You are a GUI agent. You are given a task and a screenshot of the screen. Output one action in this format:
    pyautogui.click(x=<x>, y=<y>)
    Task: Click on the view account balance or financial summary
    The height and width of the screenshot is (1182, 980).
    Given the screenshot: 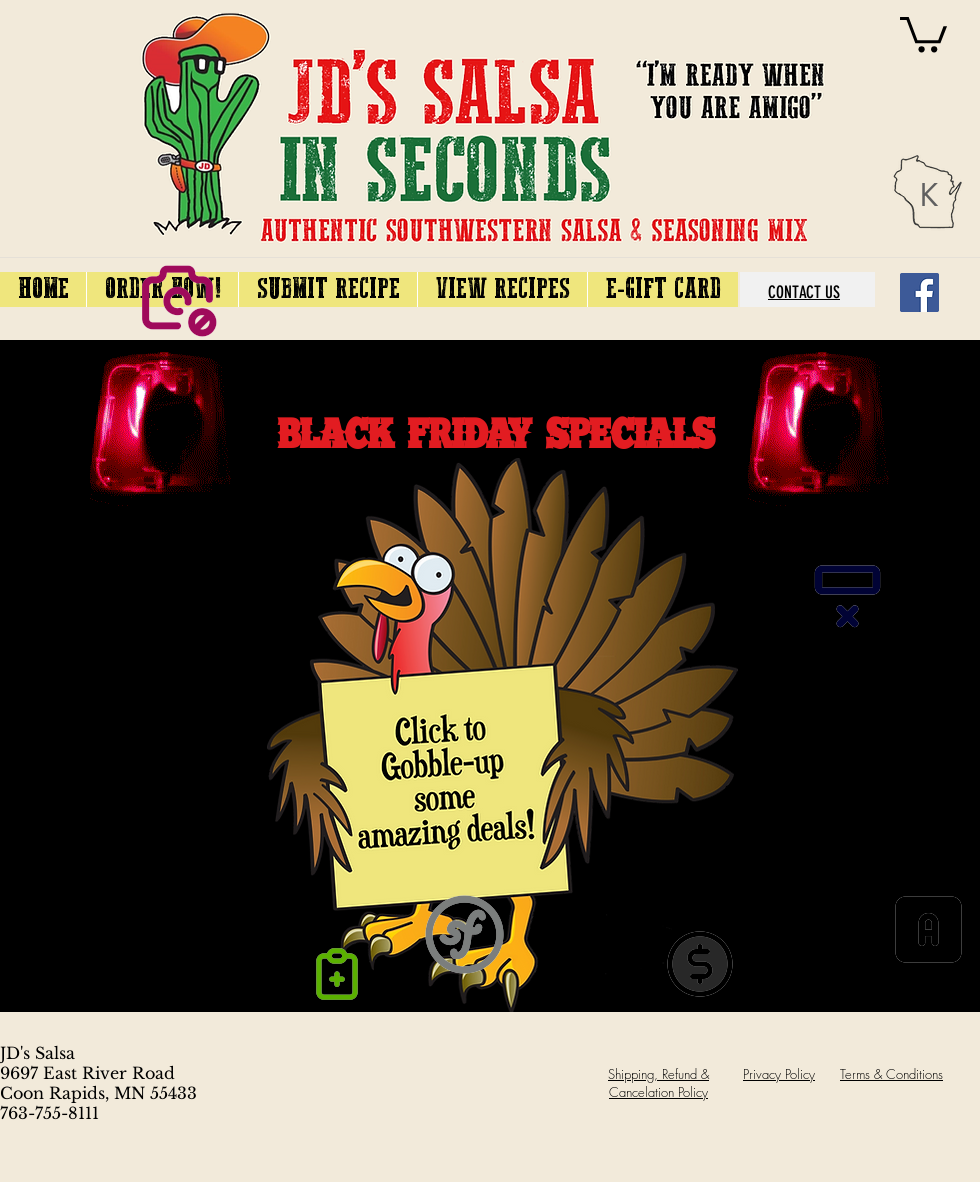 What is the action you would take?
    pyautogui.click(x=700, y=964)
    